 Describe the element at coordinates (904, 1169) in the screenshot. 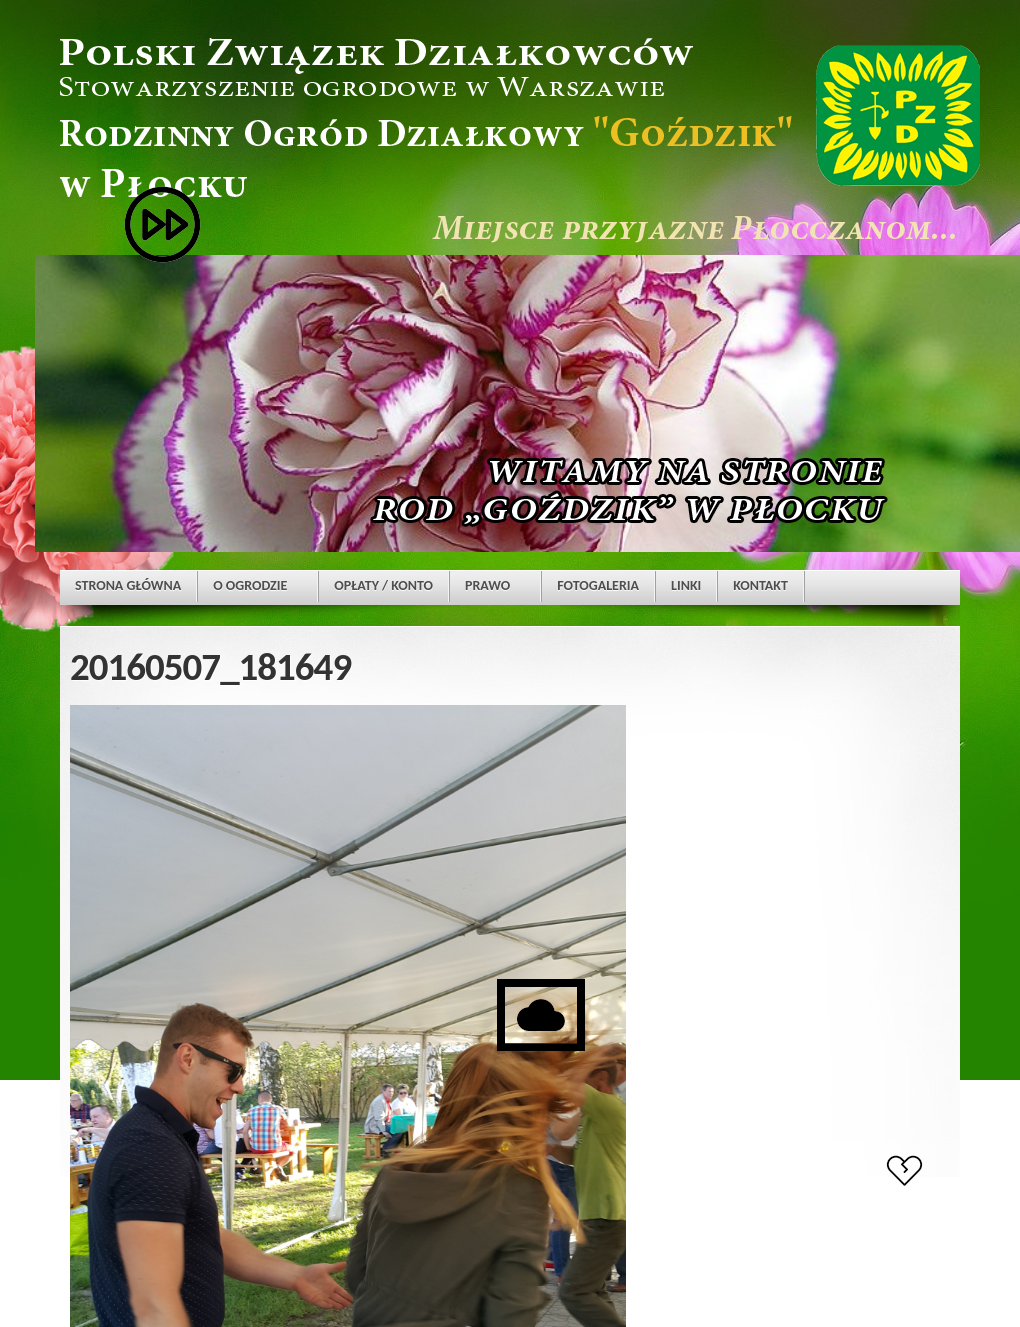

I see `unlike or remove from favorites` at that location.